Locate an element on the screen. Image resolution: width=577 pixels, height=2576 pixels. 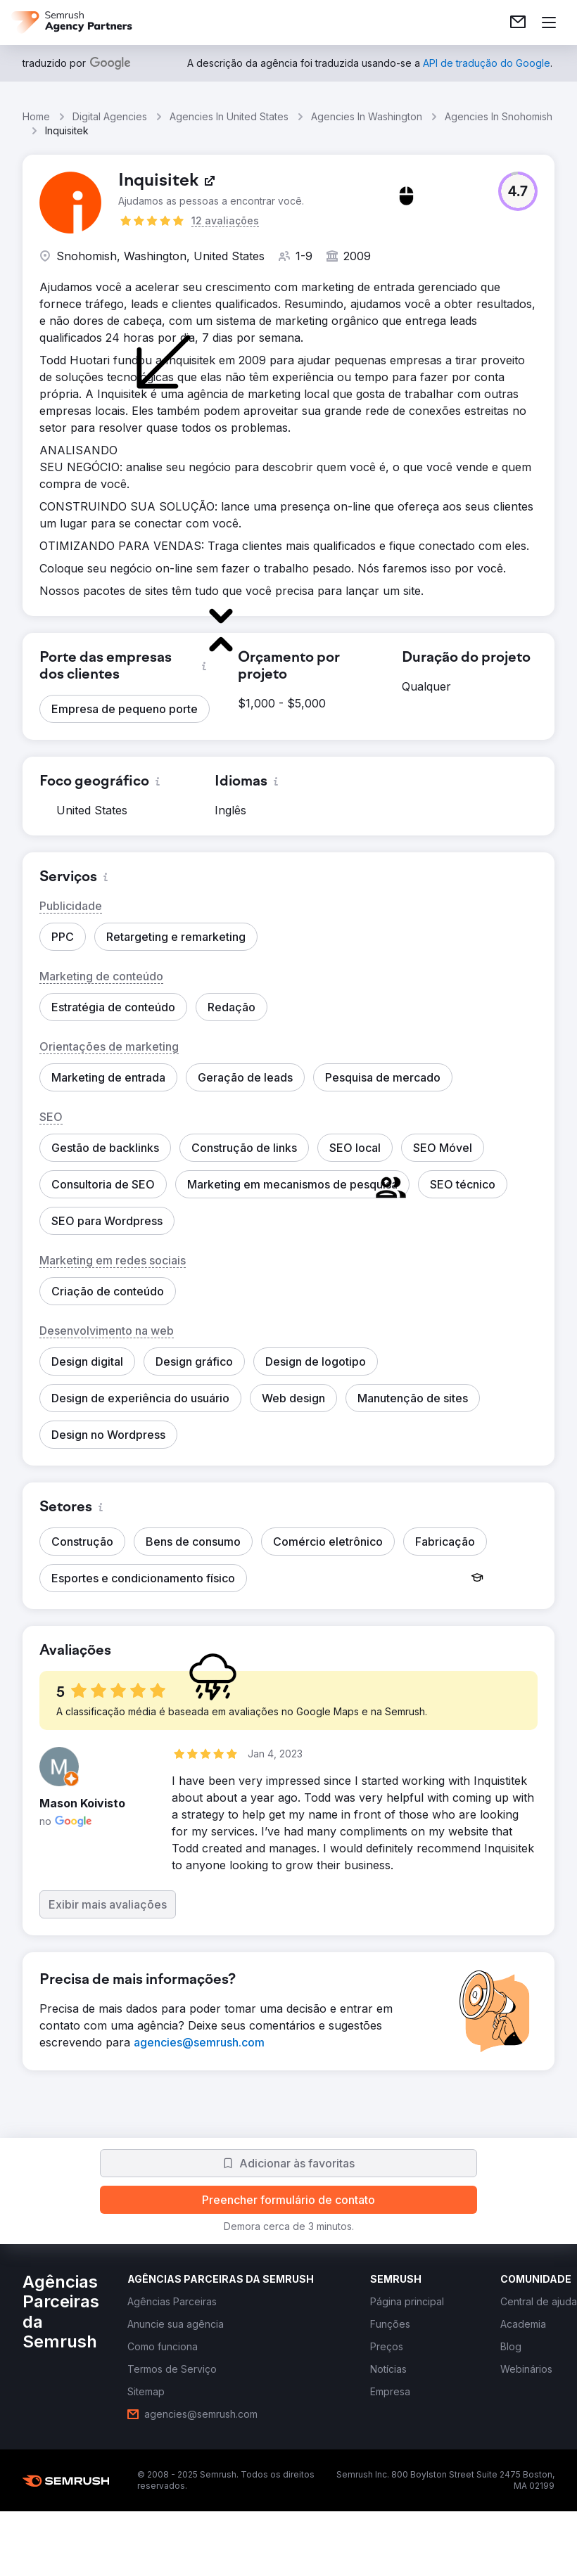
collapse expanded content is located at coordinates (221, 630).